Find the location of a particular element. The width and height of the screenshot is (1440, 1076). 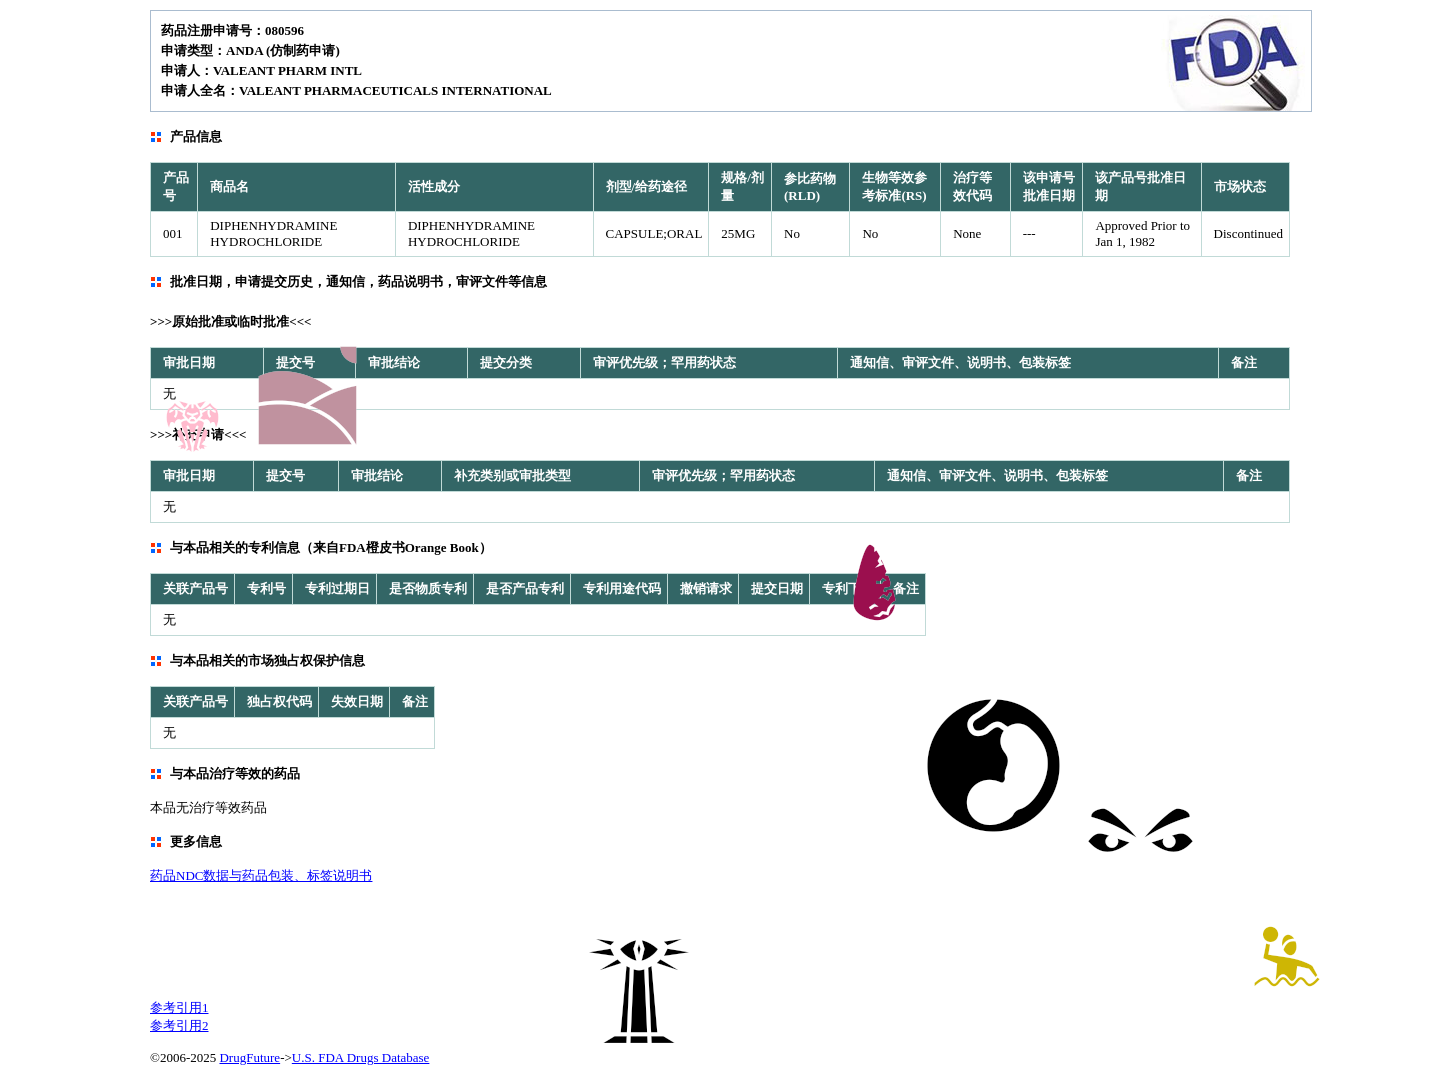

view stone monument or landmark is located at coordinates (874, 582).